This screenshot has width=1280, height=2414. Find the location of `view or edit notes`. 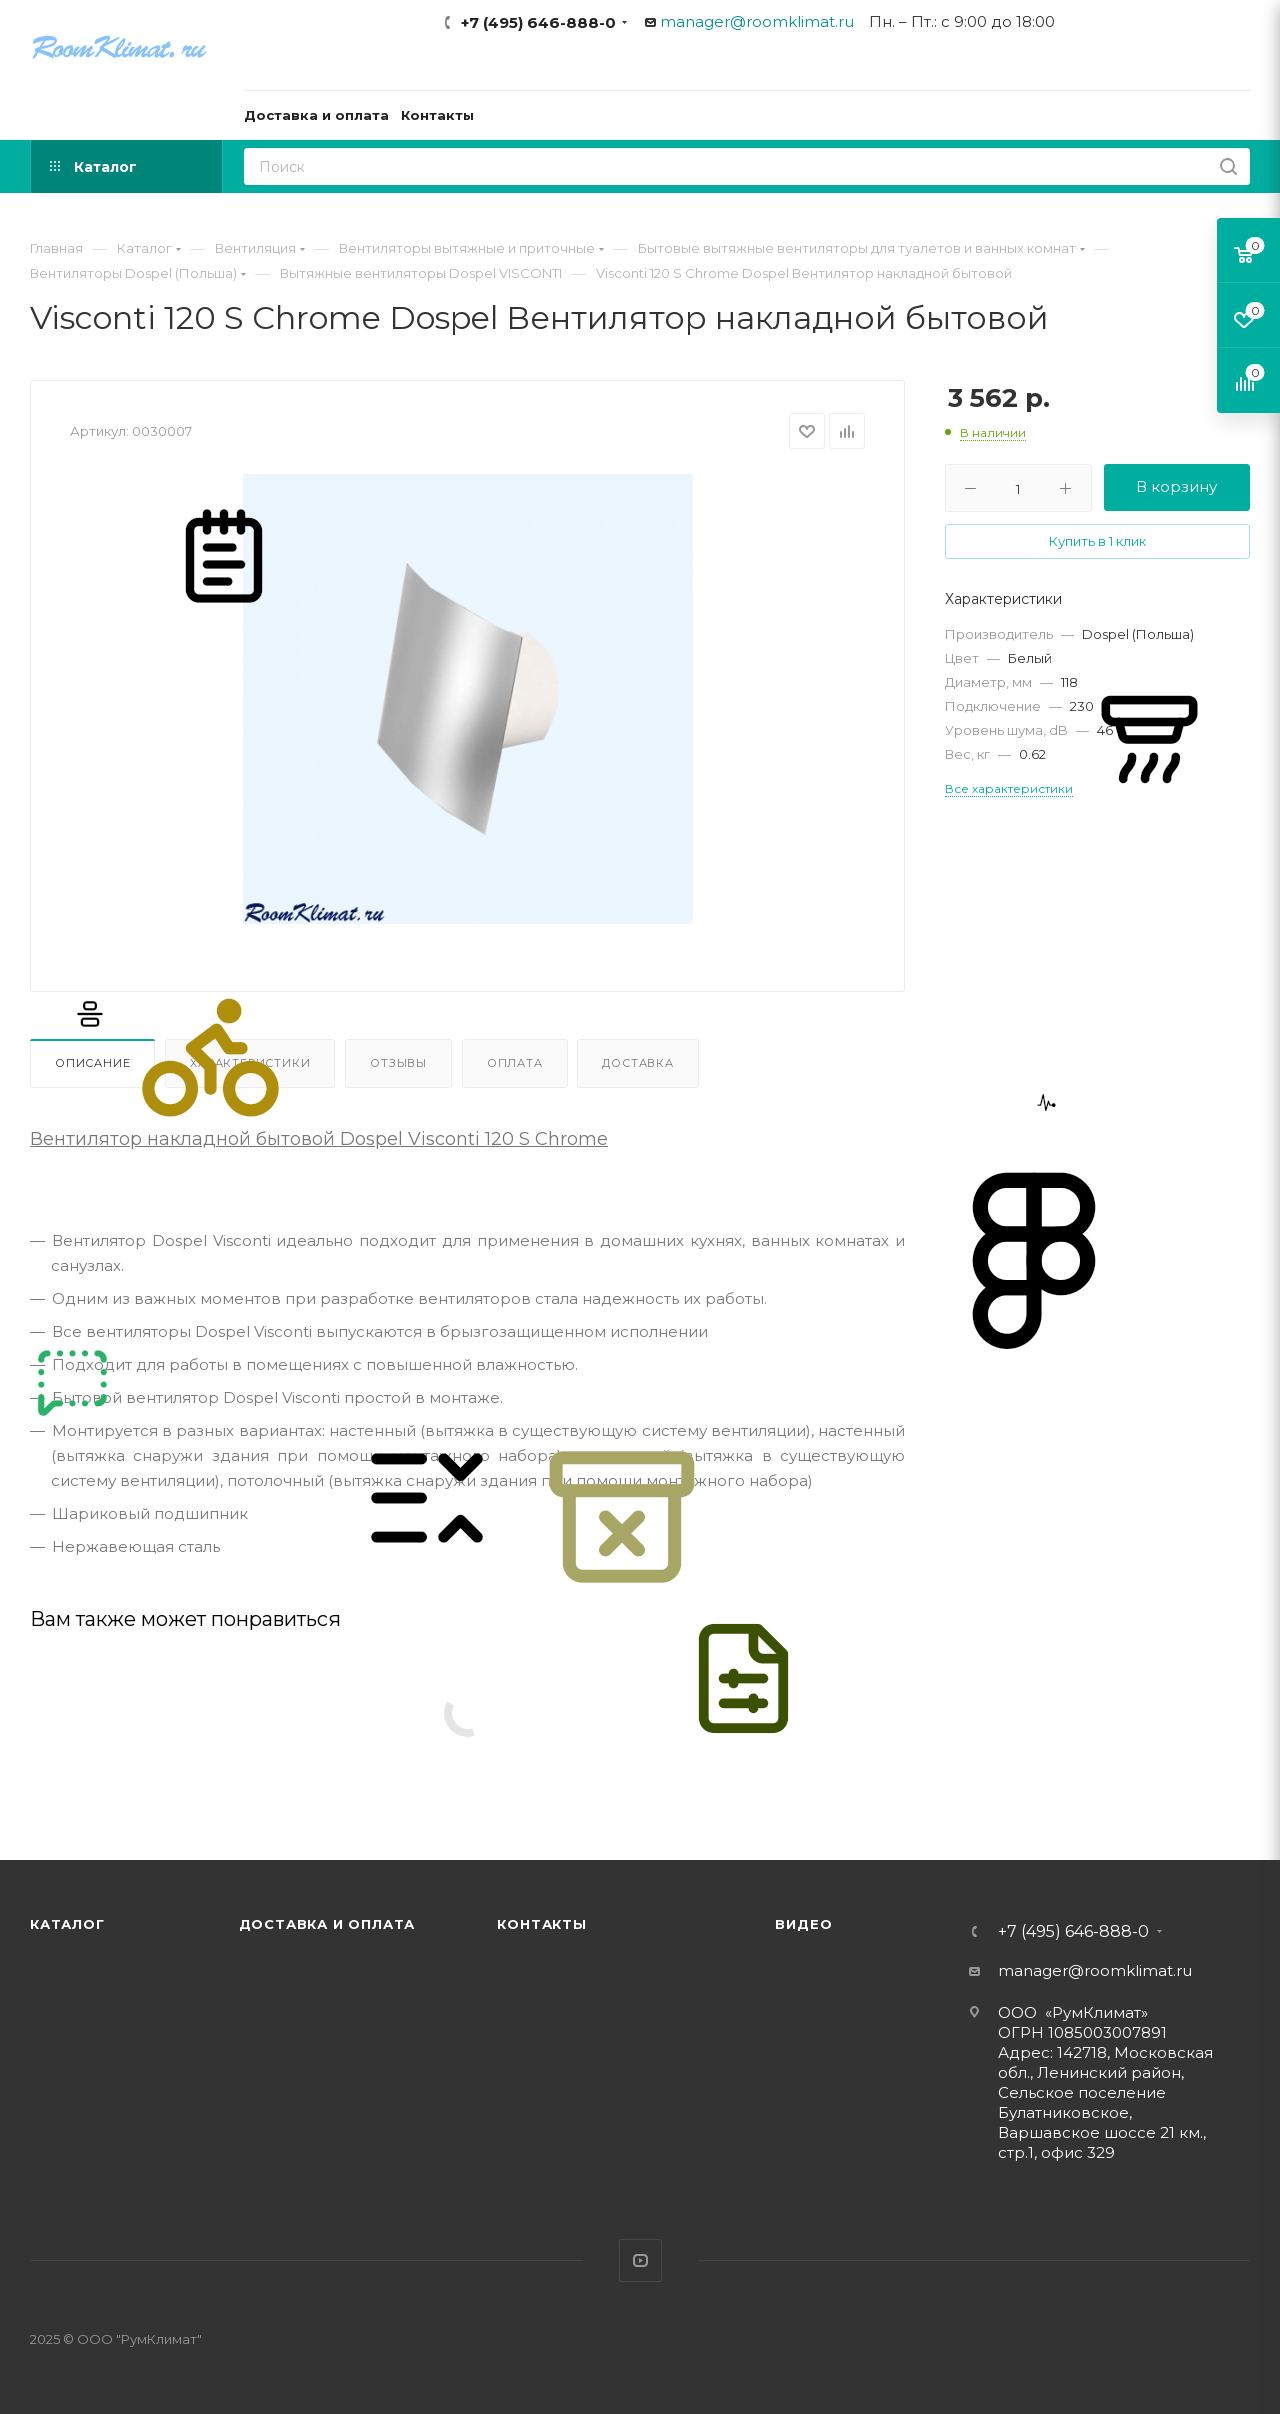

view or edit notes is located at coordinates (224, 556).